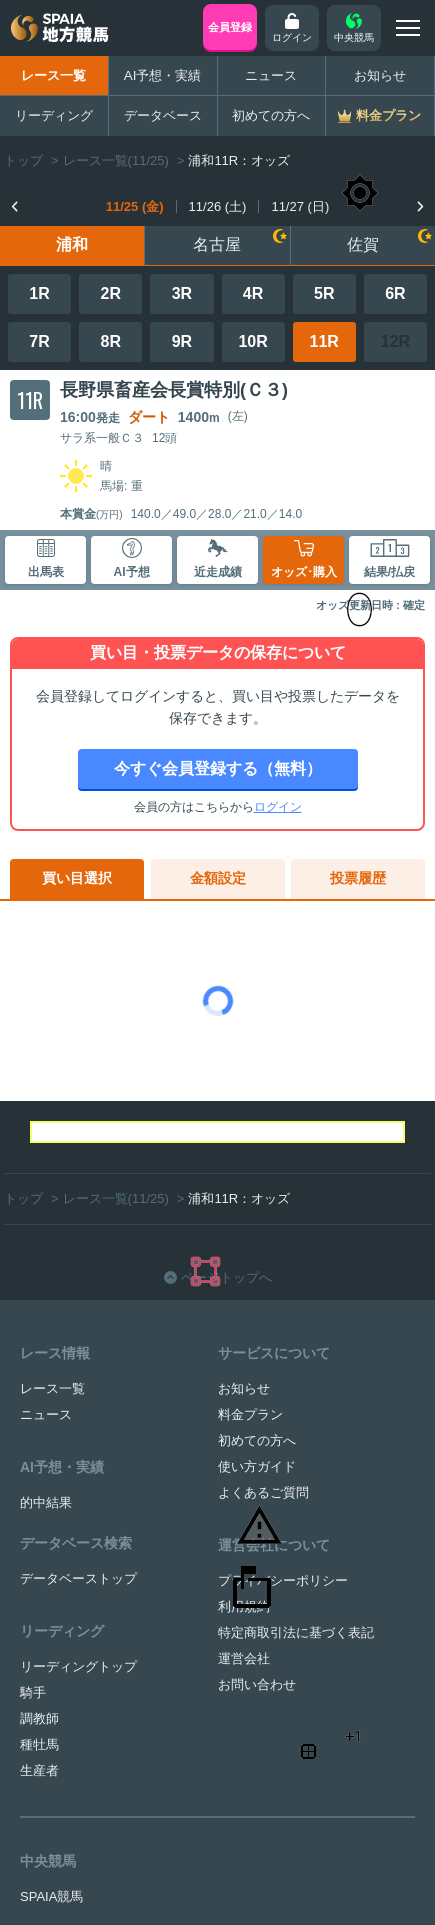  What do you see at coordinates (352, 1736) in the screenshot?
I see `increase exposure by one stop` at bounding box center [352, 1736].